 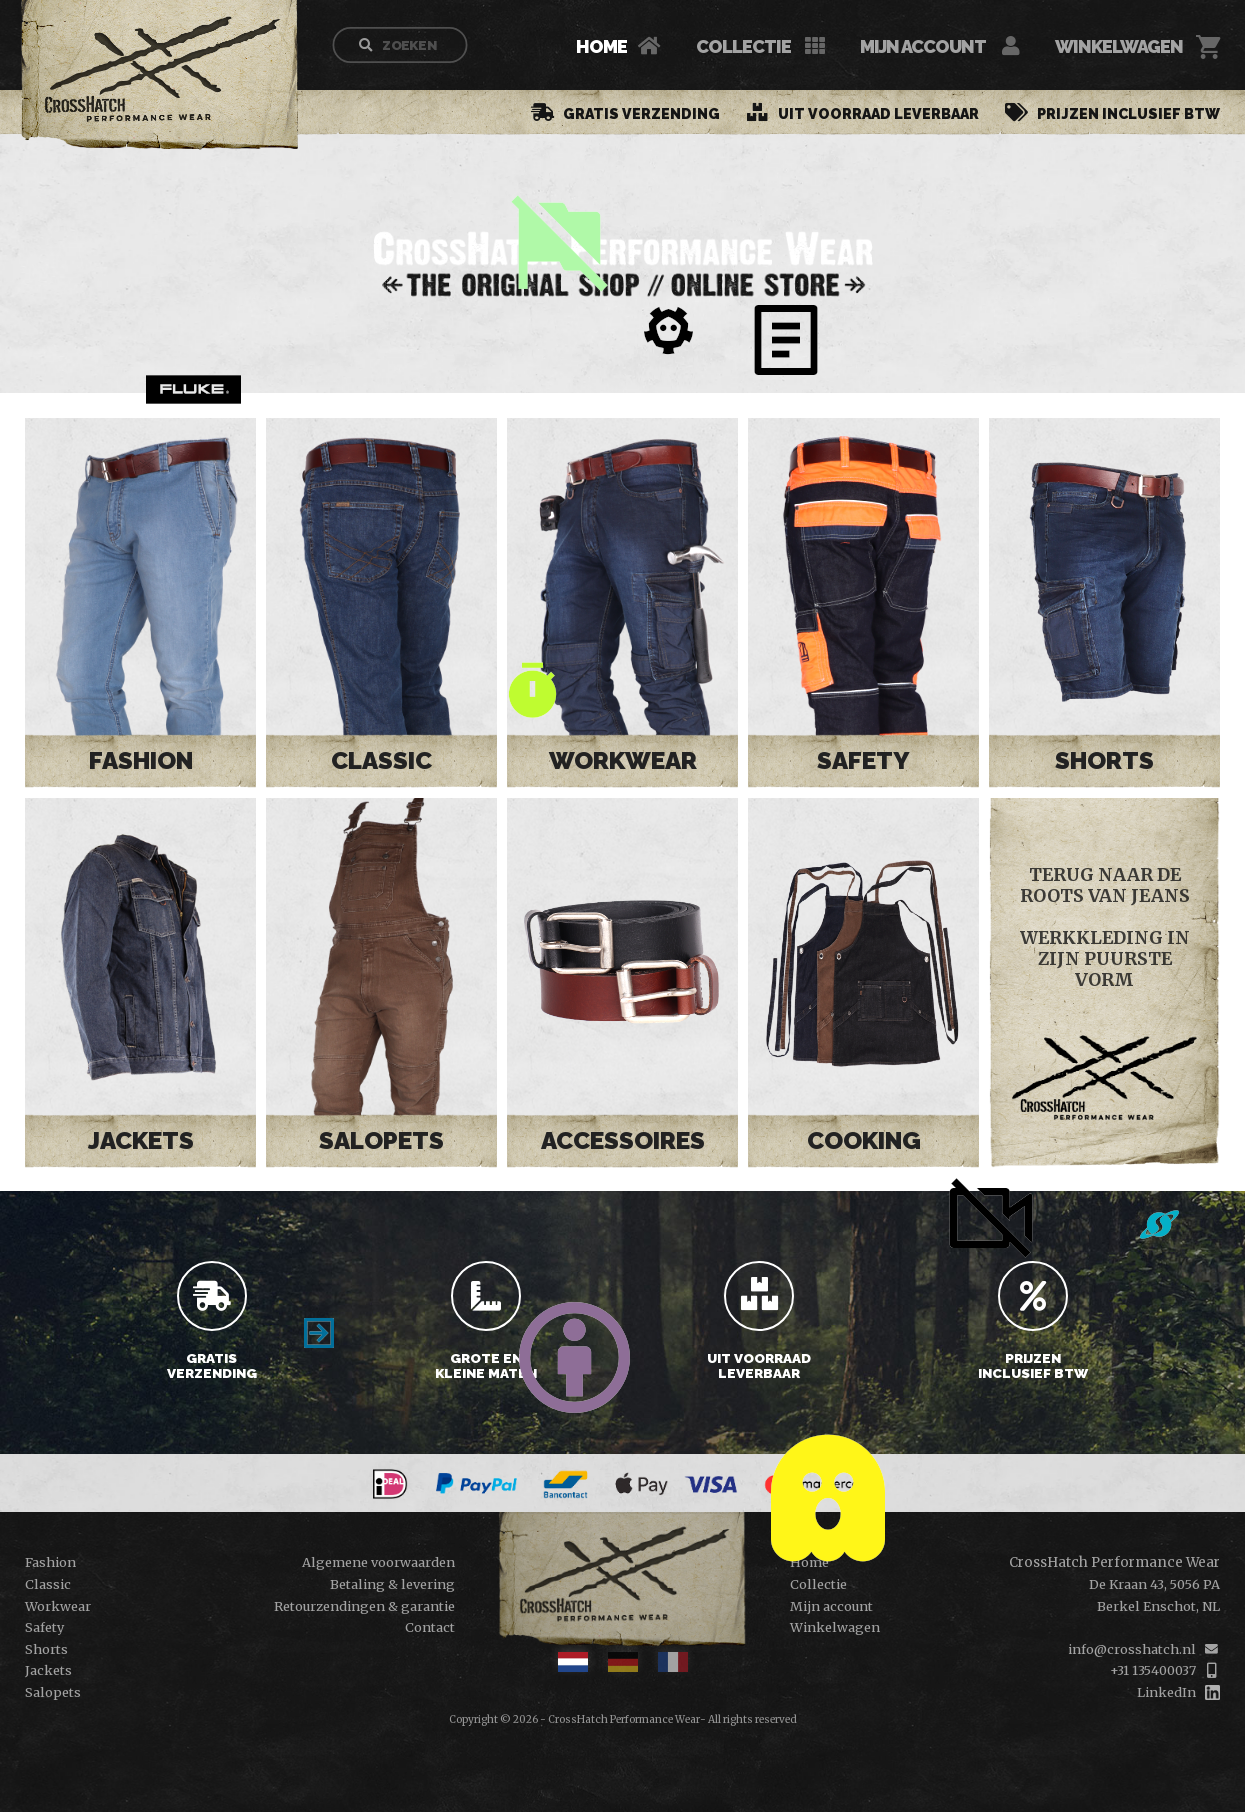 What do you see at coordinates (828, 1498) in the screenshot?
I see `ghost mode or incognito status indicator` at bounding box center [828, 1498].